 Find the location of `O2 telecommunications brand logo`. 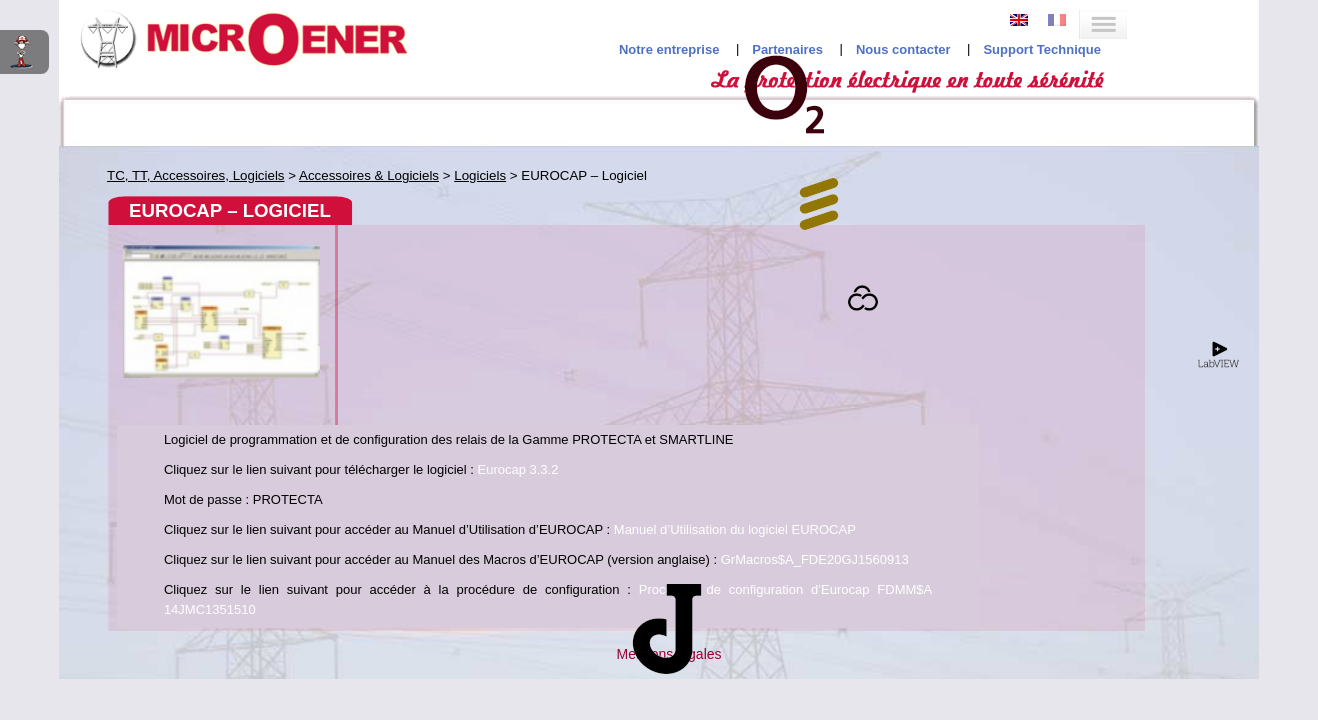

O2 telecommunications brand logo is located at coordinates (784, 94).